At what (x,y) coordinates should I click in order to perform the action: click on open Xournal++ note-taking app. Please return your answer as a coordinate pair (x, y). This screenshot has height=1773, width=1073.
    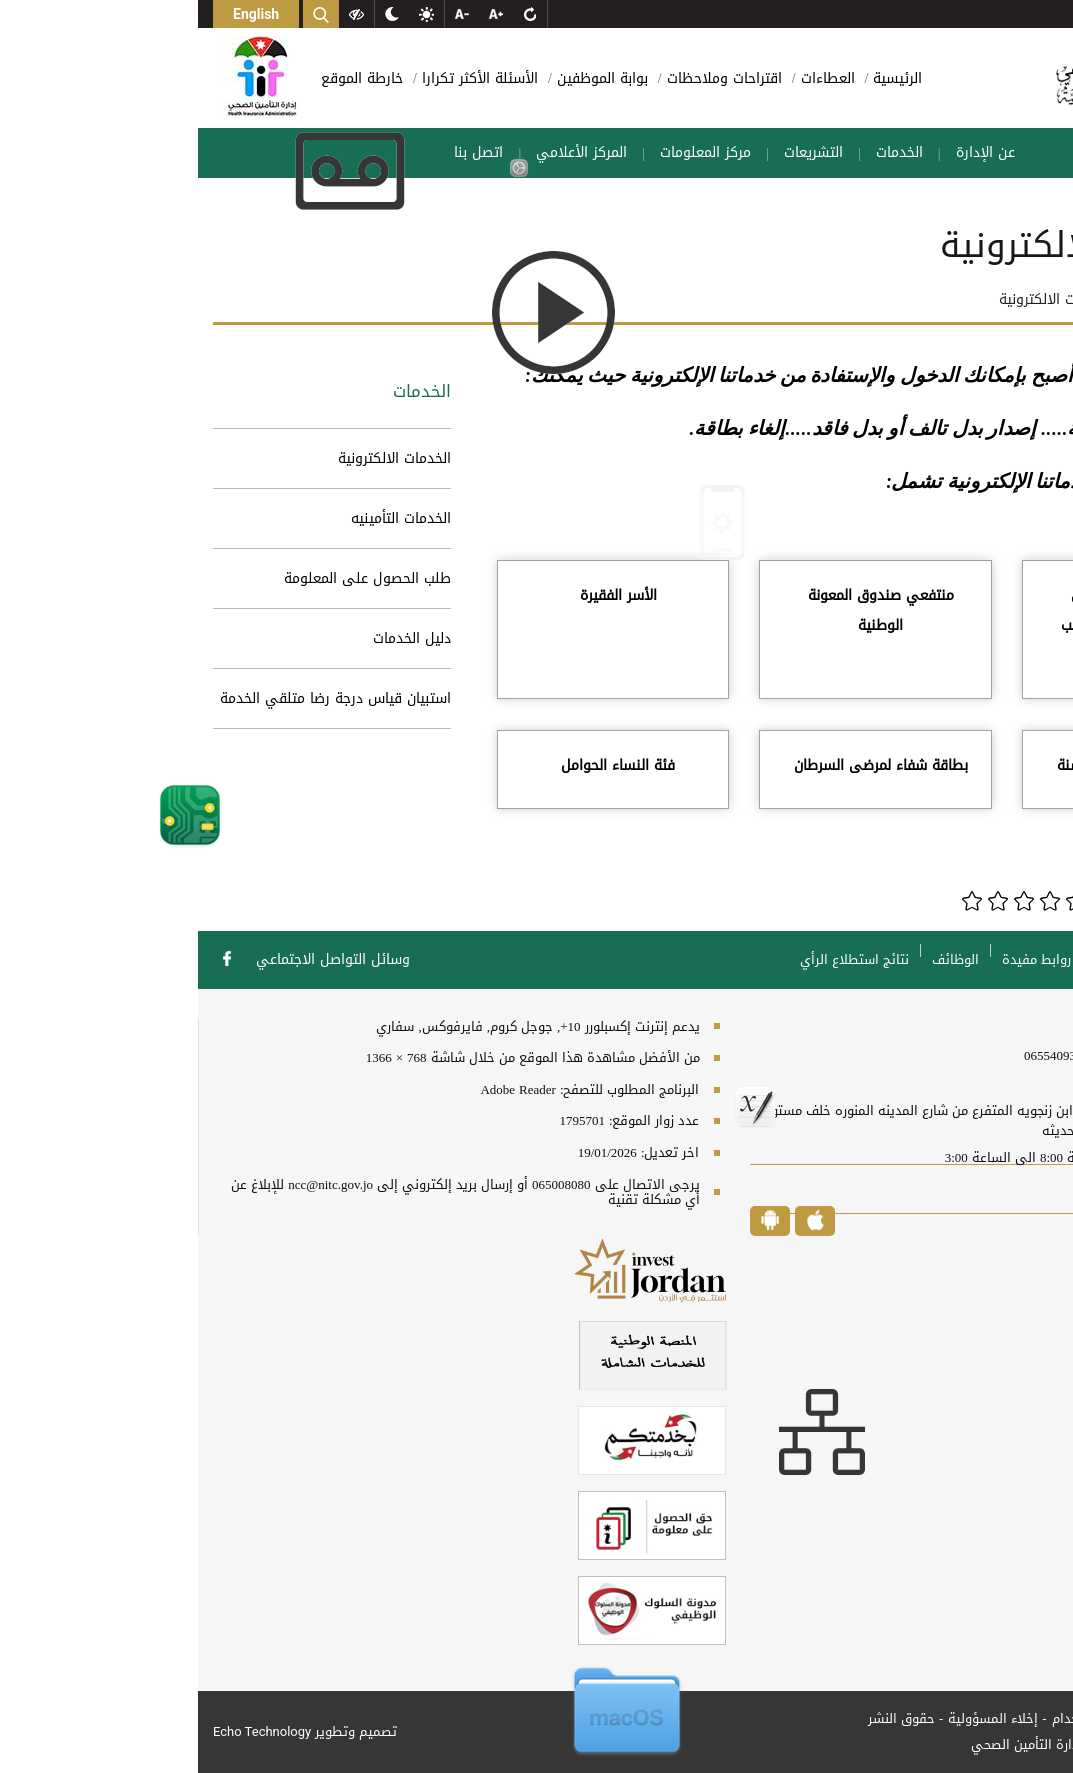
    Looking at the image, I should click on (755, 1106).